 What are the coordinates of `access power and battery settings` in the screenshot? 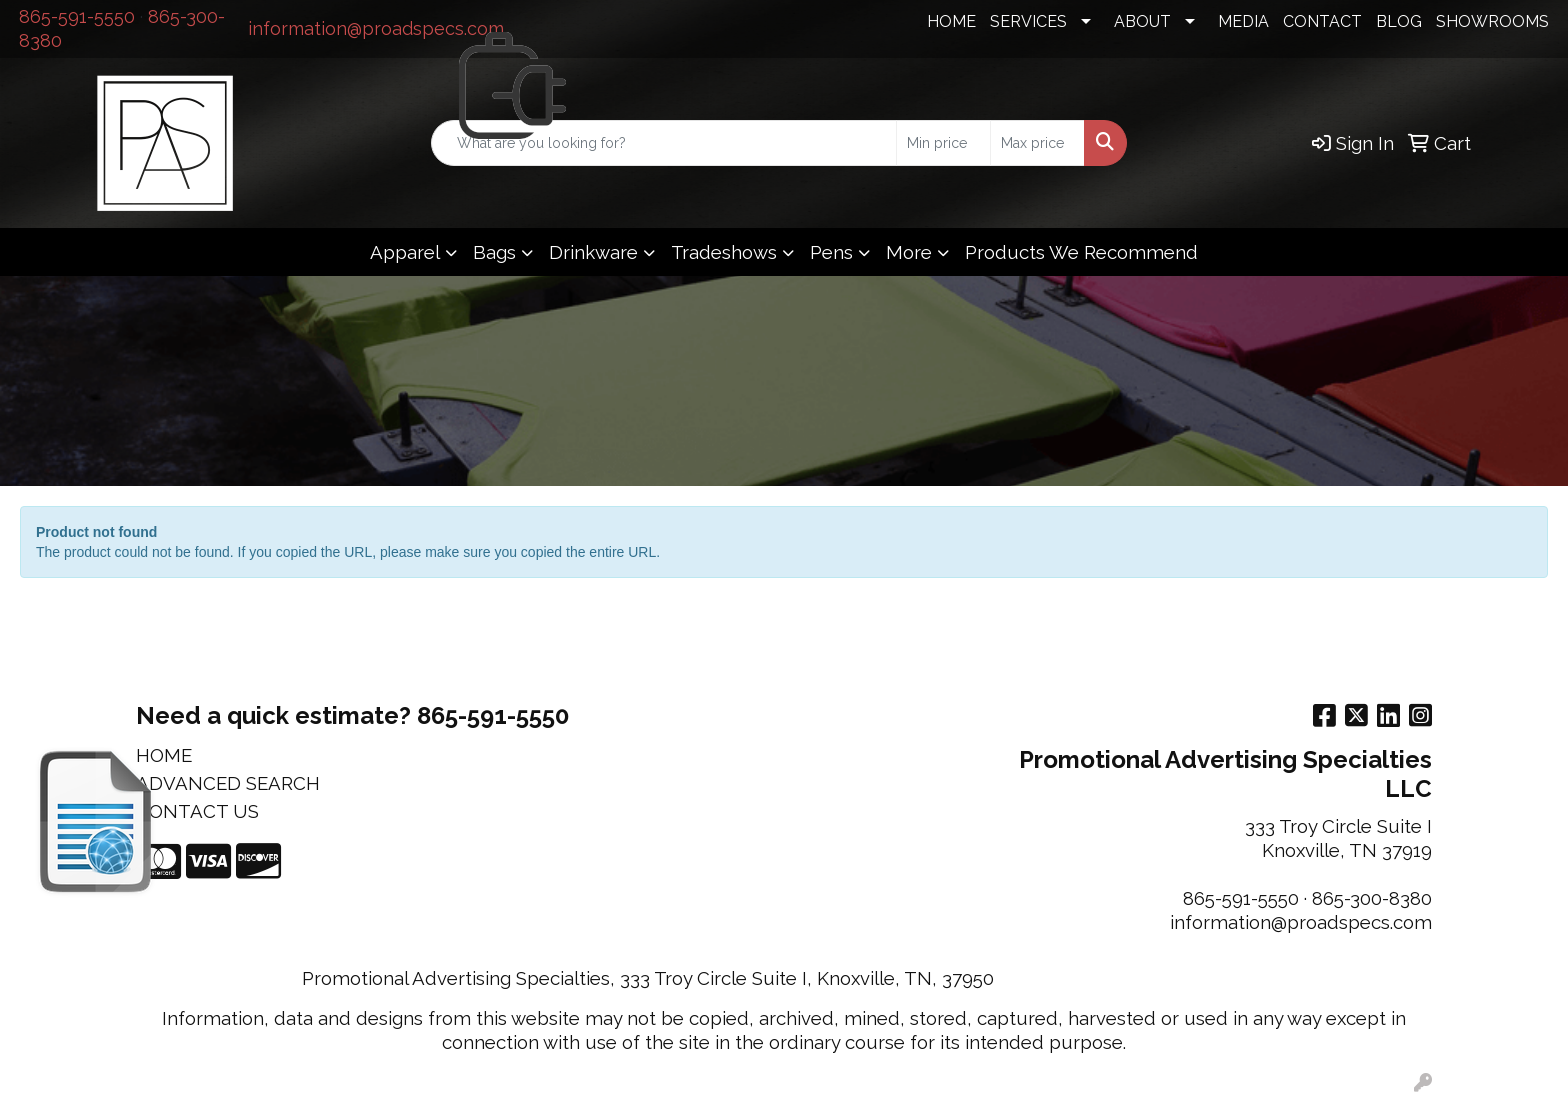 It's located at (512, 85).